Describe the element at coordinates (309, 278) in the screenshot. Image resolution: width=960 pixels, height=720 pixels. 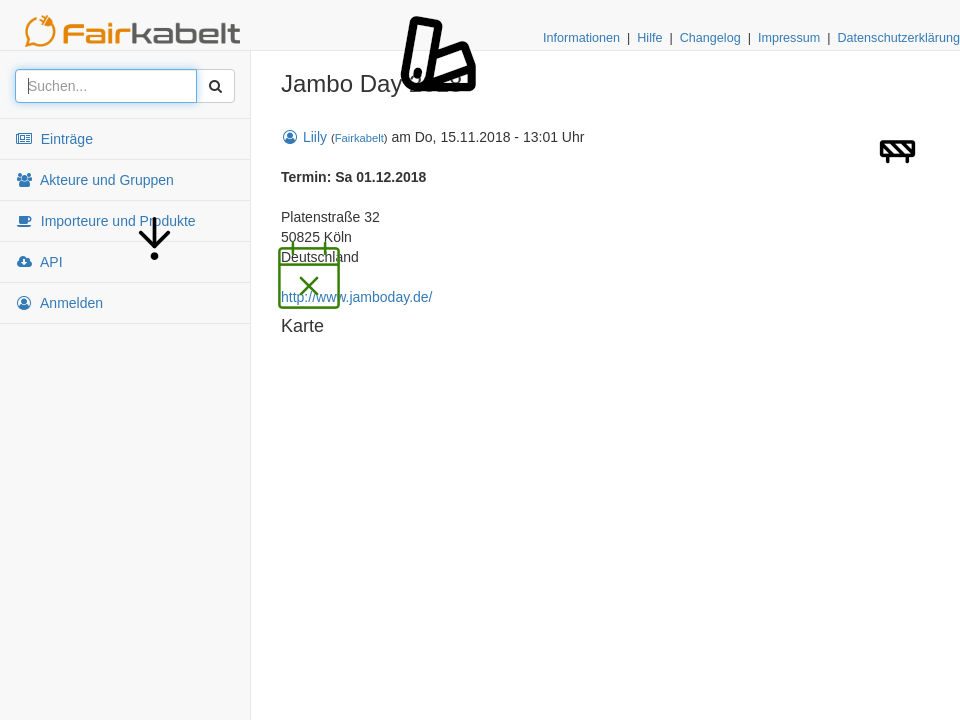
I see `cancel or delete an event` at that location.